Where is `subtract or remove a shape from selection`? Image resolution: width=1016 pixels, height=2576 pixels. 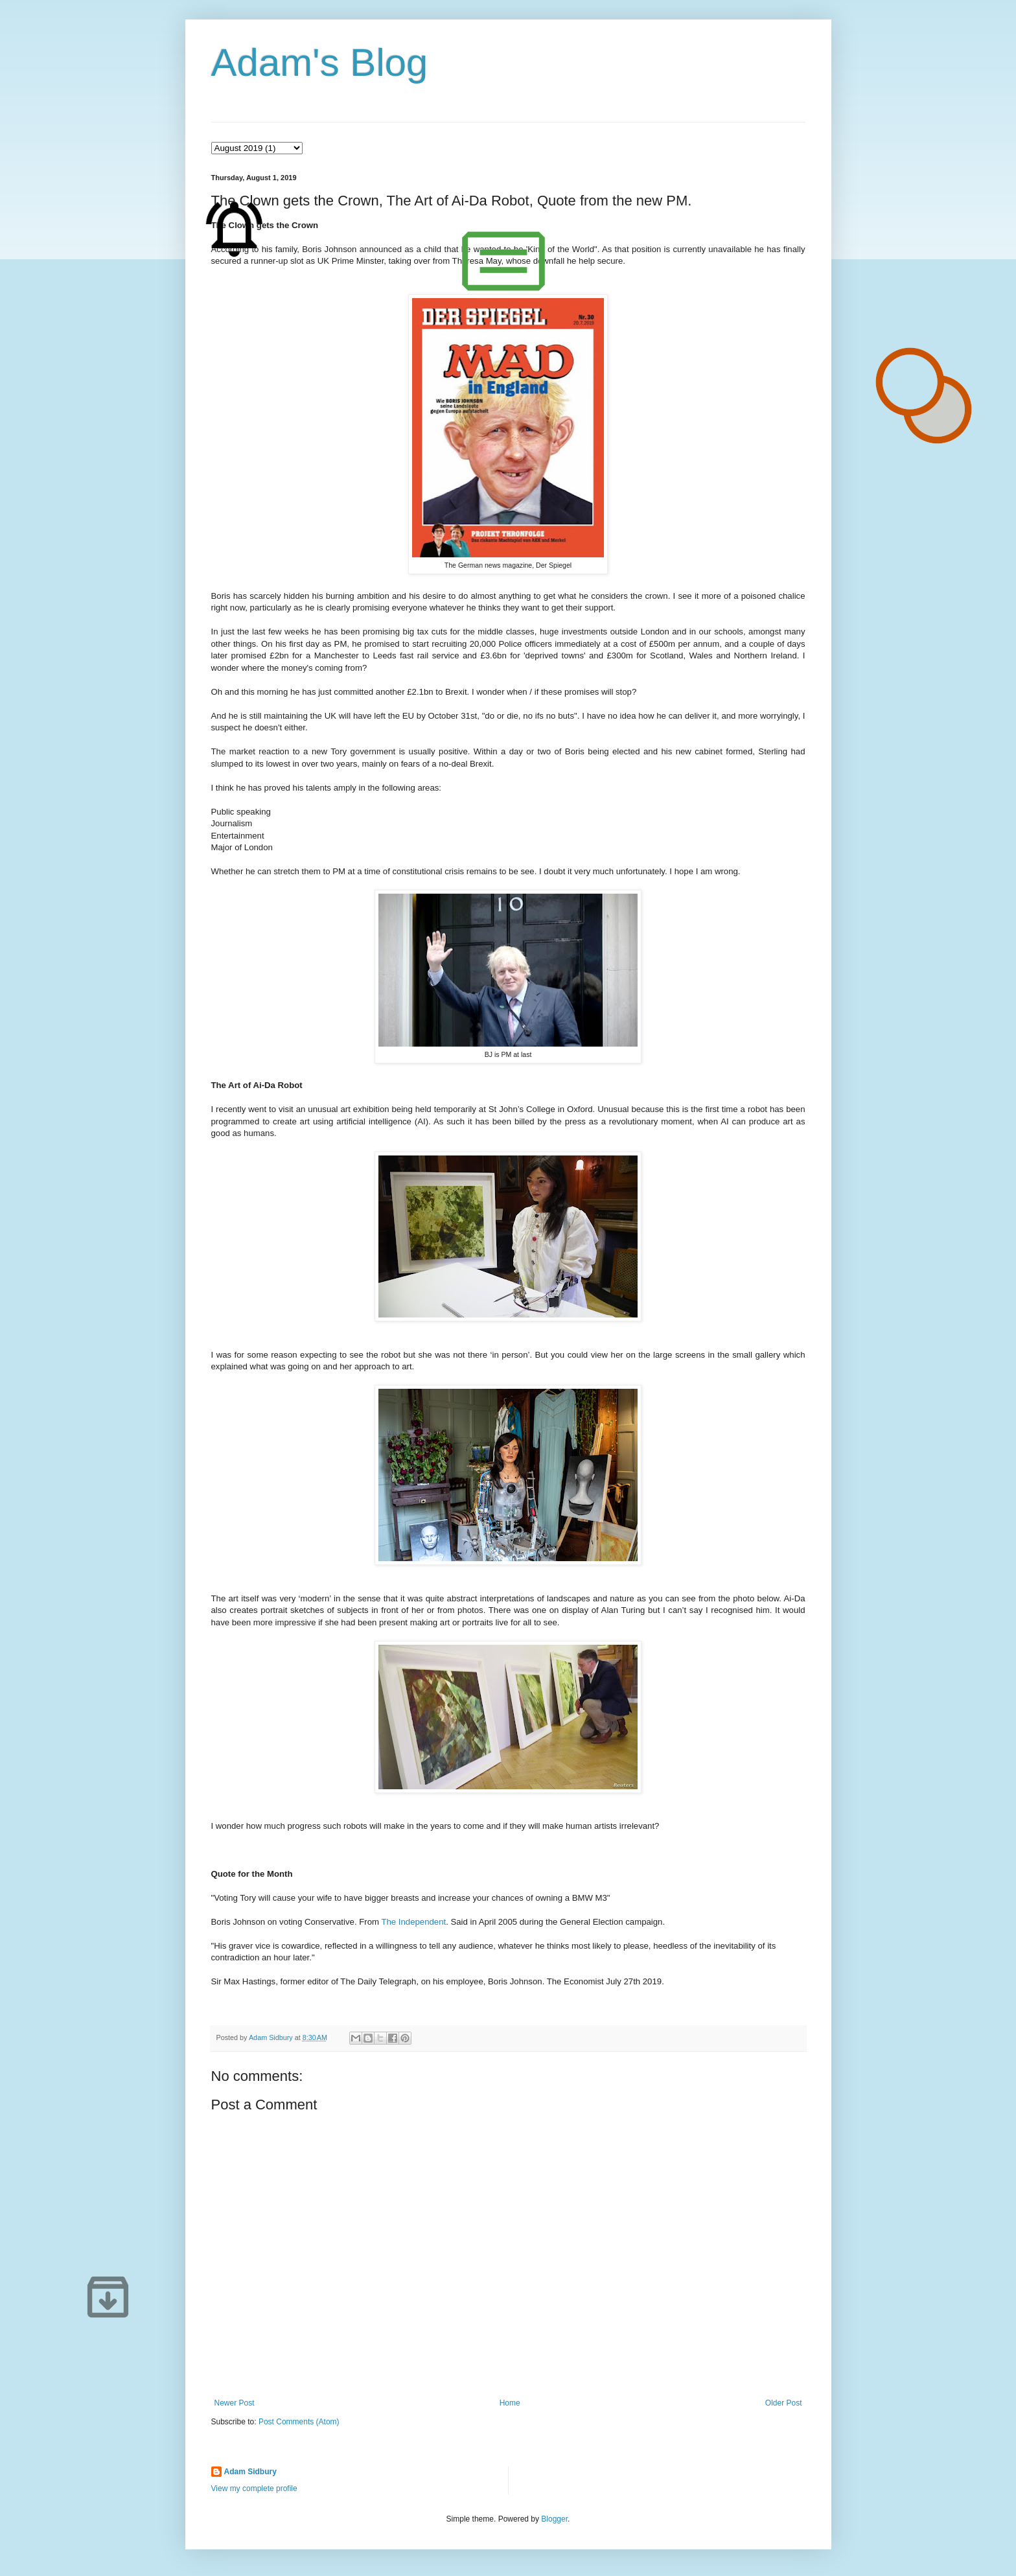
subtract or remove a shape from selection is located at coordinates (923, 395).